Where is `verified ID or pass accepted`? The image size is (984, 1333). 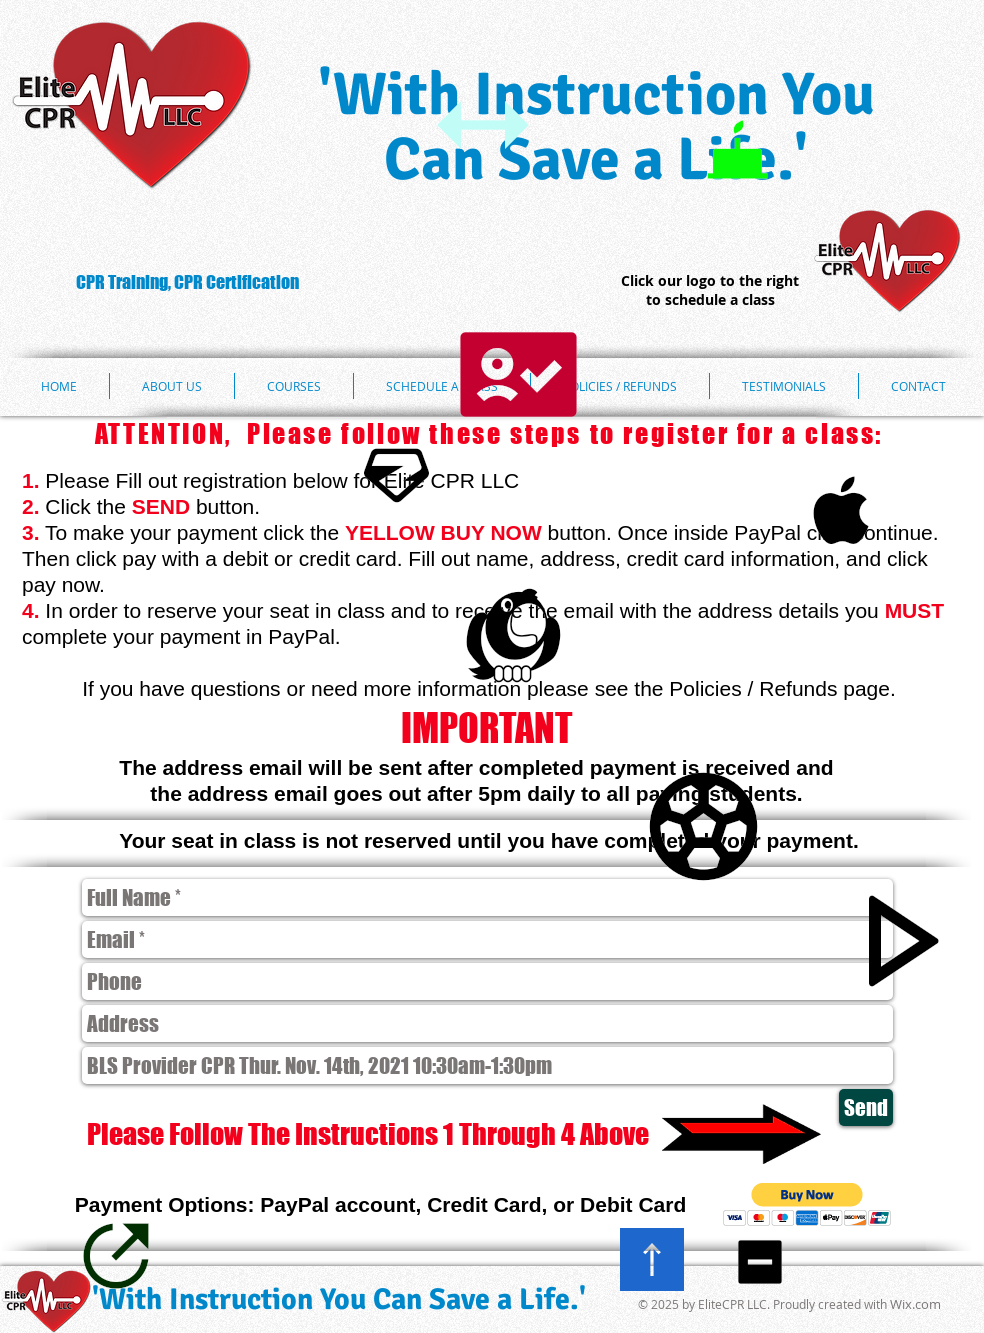
verified ID or pass accepted is located at coordinates (518, 374).